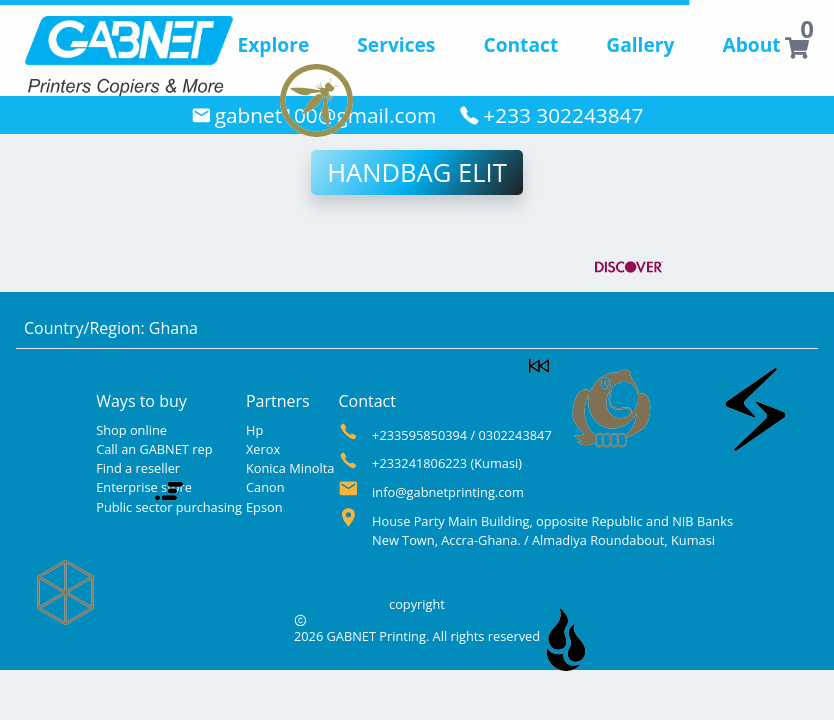 The width and height of the screenshot is (834, 720). What do you see at coordinates (629, 267) in the screenshot?
I see `pay with Discover card` at bounding box center [629, 267].